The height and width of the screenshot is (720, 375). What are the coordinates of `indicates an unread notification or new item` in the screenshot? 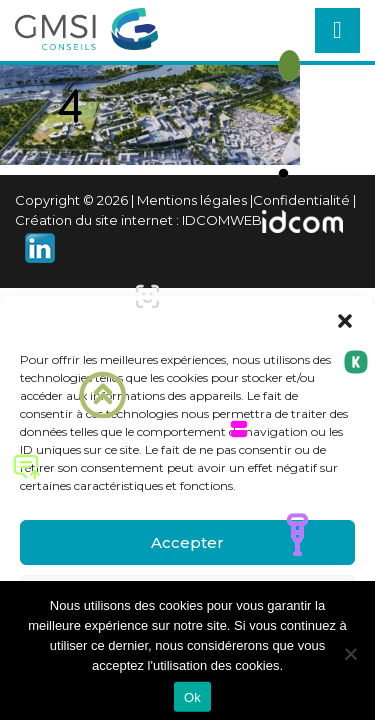 It's located at (283, 173).